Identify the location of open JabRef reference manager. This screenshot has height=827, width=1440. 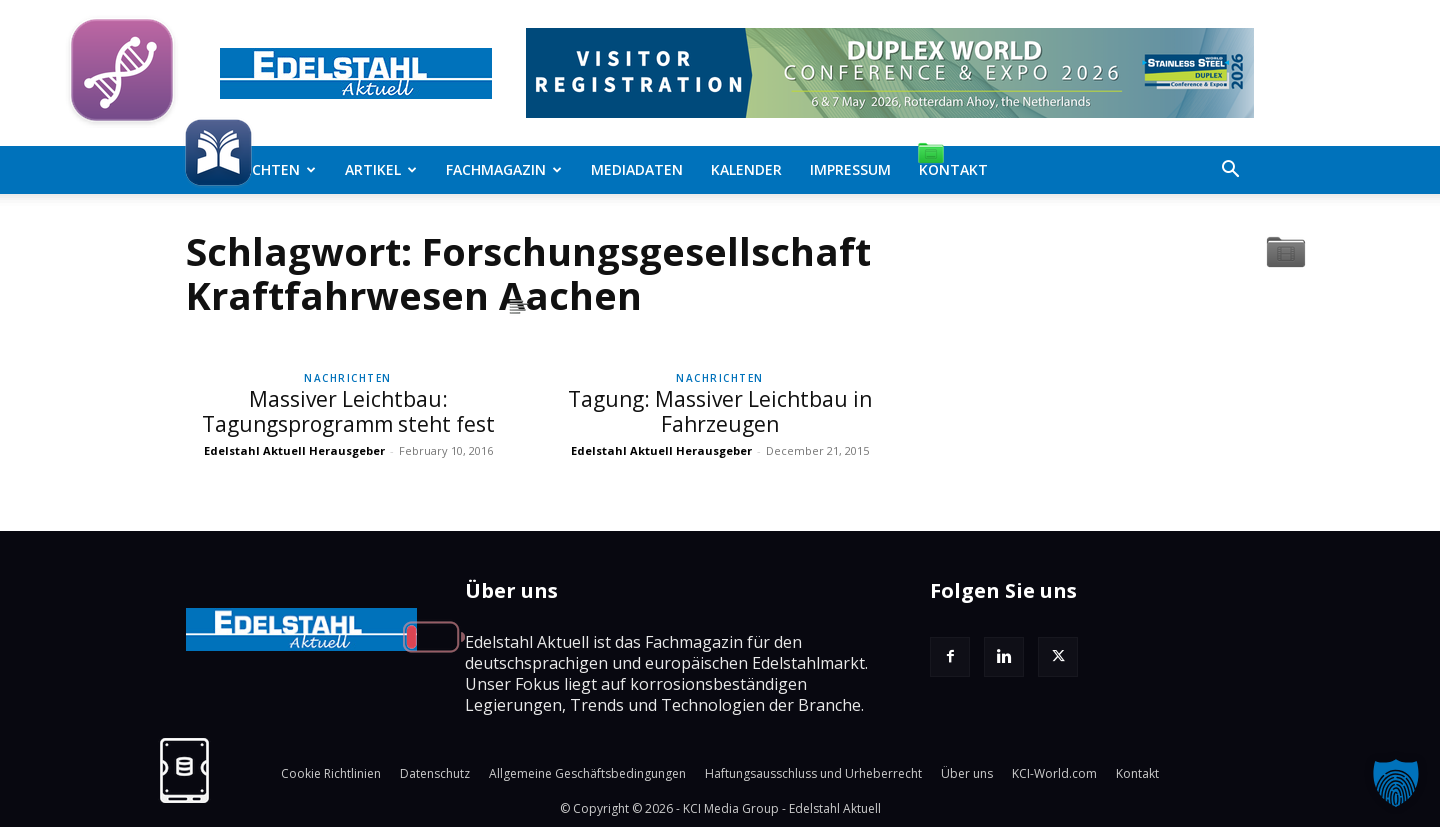
(218, 152).